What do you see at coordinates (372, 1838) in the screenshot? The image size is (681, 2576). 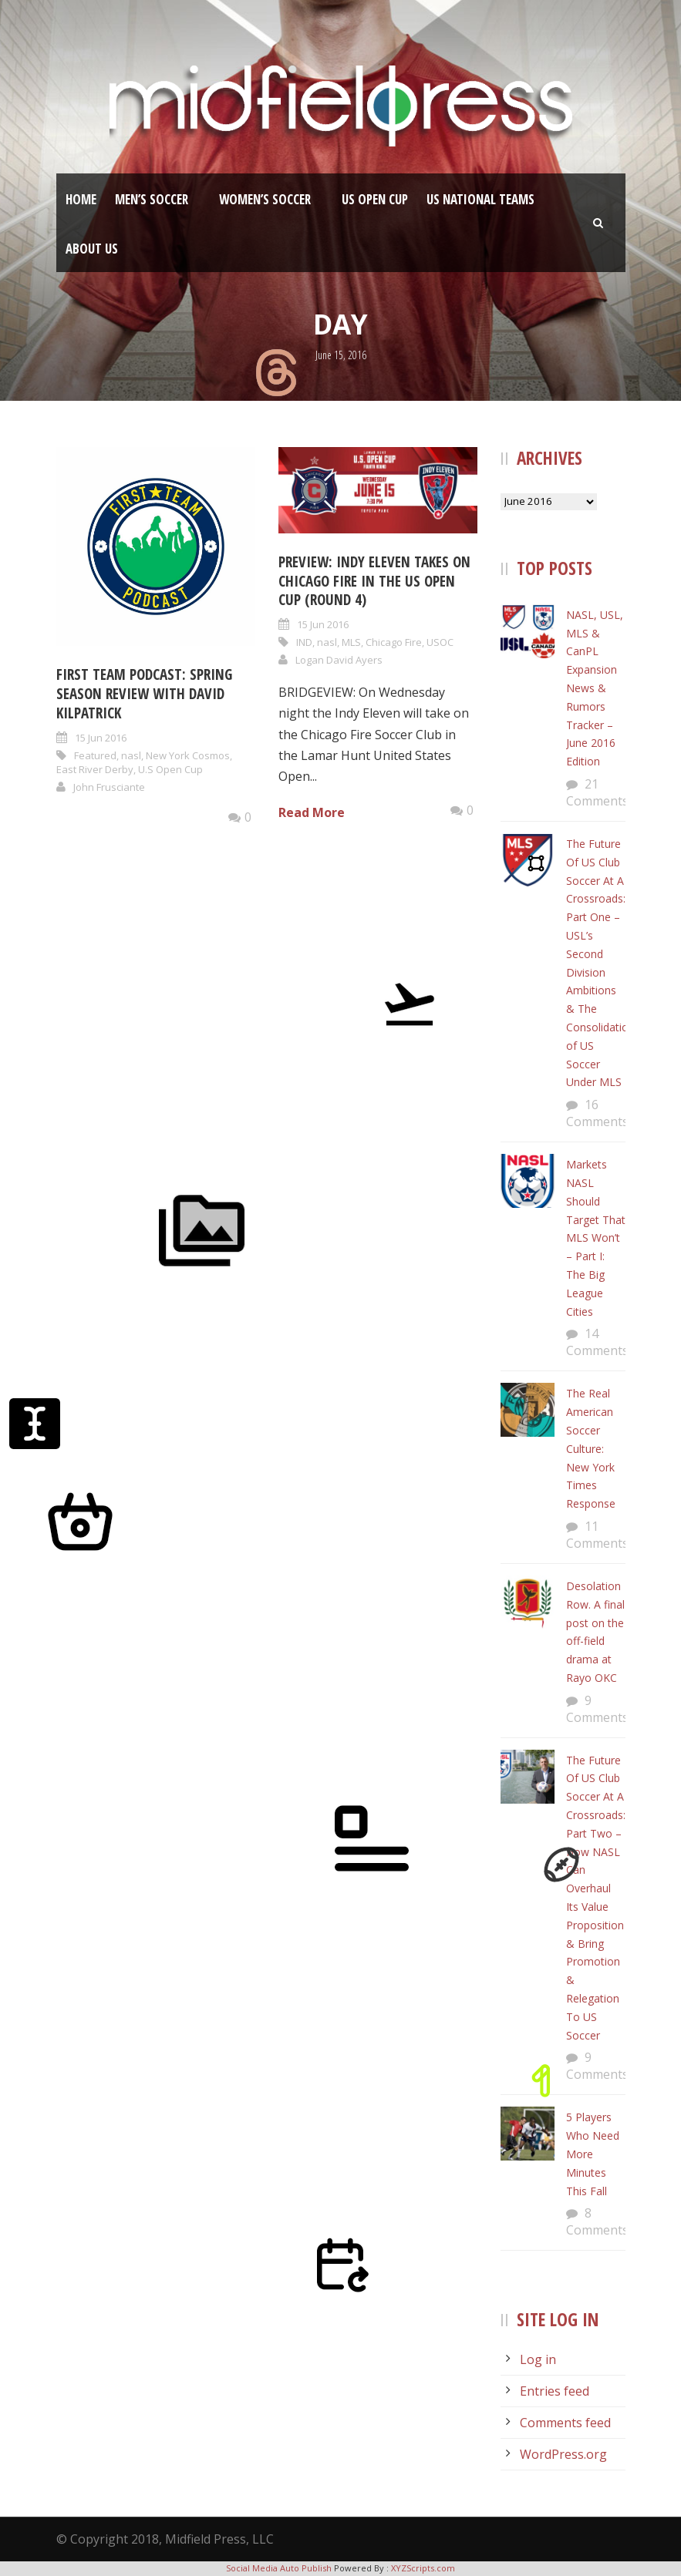 I see `disable text wrapping around image` at bounding box center [372, 1838].